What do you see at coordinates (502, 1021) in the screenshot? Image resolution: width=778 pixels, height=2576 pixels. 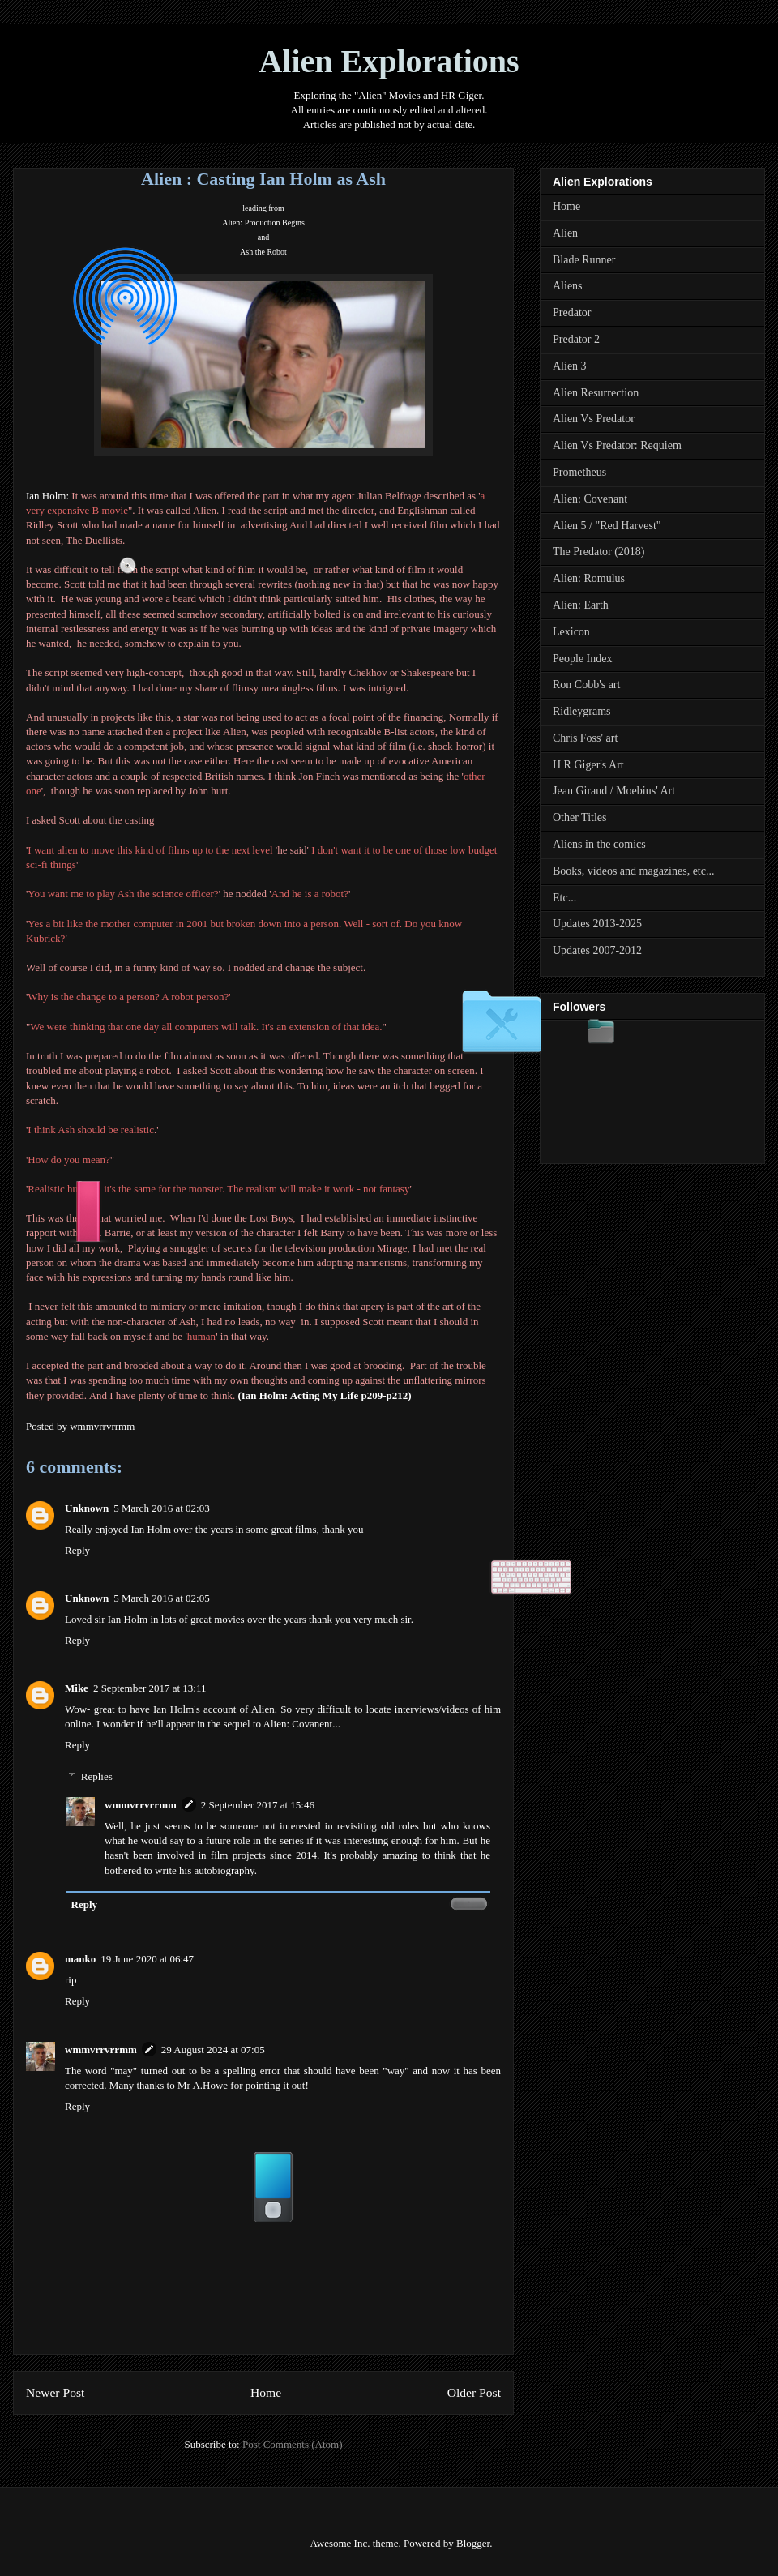 I see `open the utilities folder` at bounding box center [502, 1021].